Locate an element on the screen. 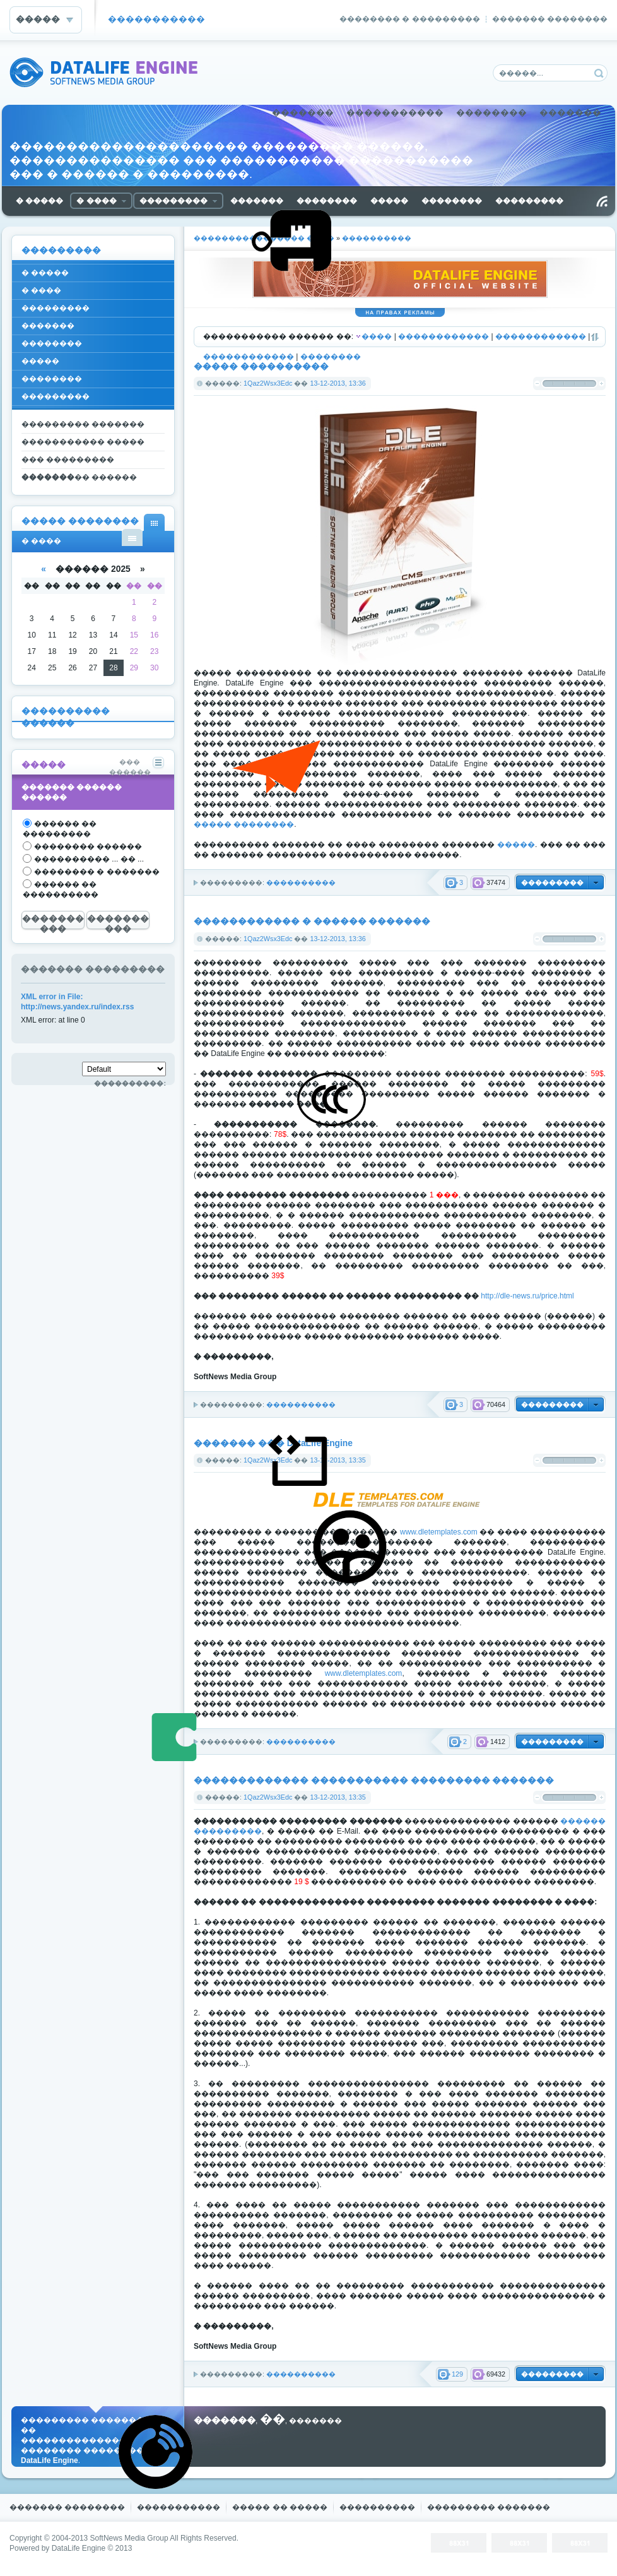  china compulsory certificate (CCC) mark indicating product compliance is located at coordinates (331, 1099).